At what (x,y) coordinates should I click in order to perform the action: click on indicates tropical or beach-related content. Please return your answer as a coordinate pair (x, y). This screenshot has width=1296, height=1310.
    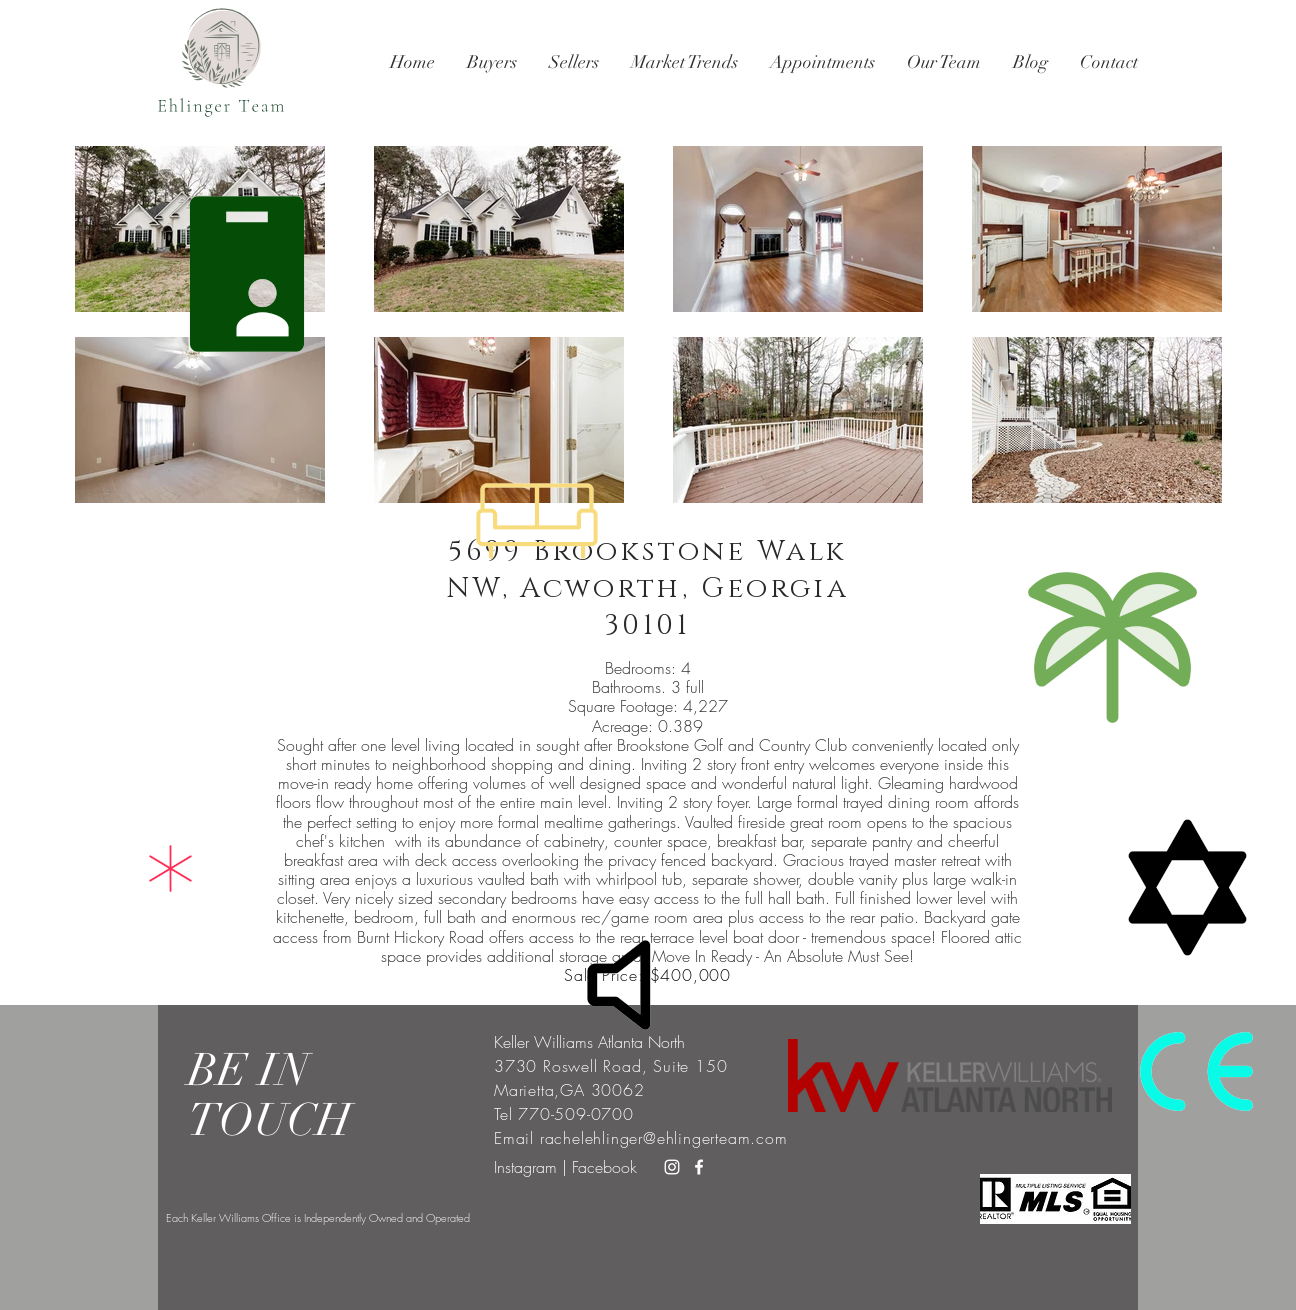
    Looking at the image, I should click on (1112, 644).